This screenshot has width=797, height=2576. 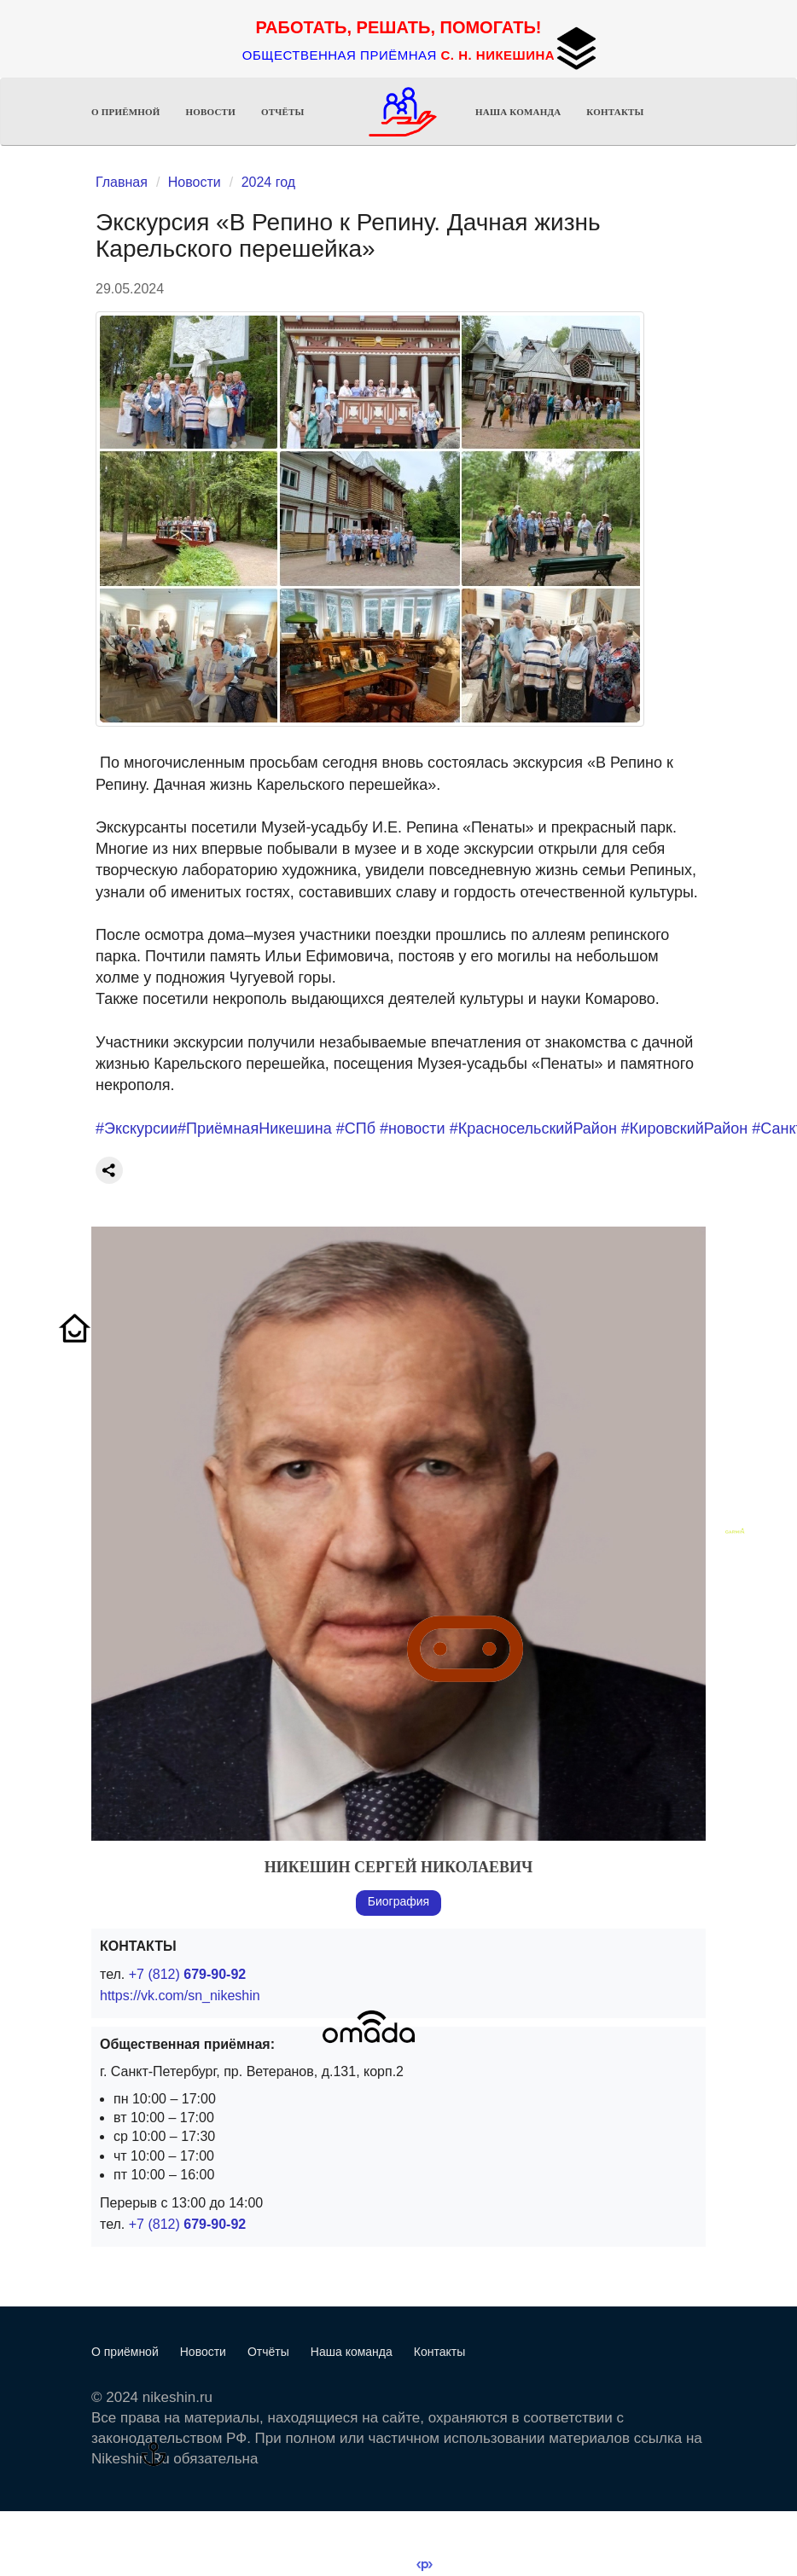 What do you see at coordinates (369, 2027) in the screenshot?
I see `omada cloud logo` at bounding box center [369, 2027].